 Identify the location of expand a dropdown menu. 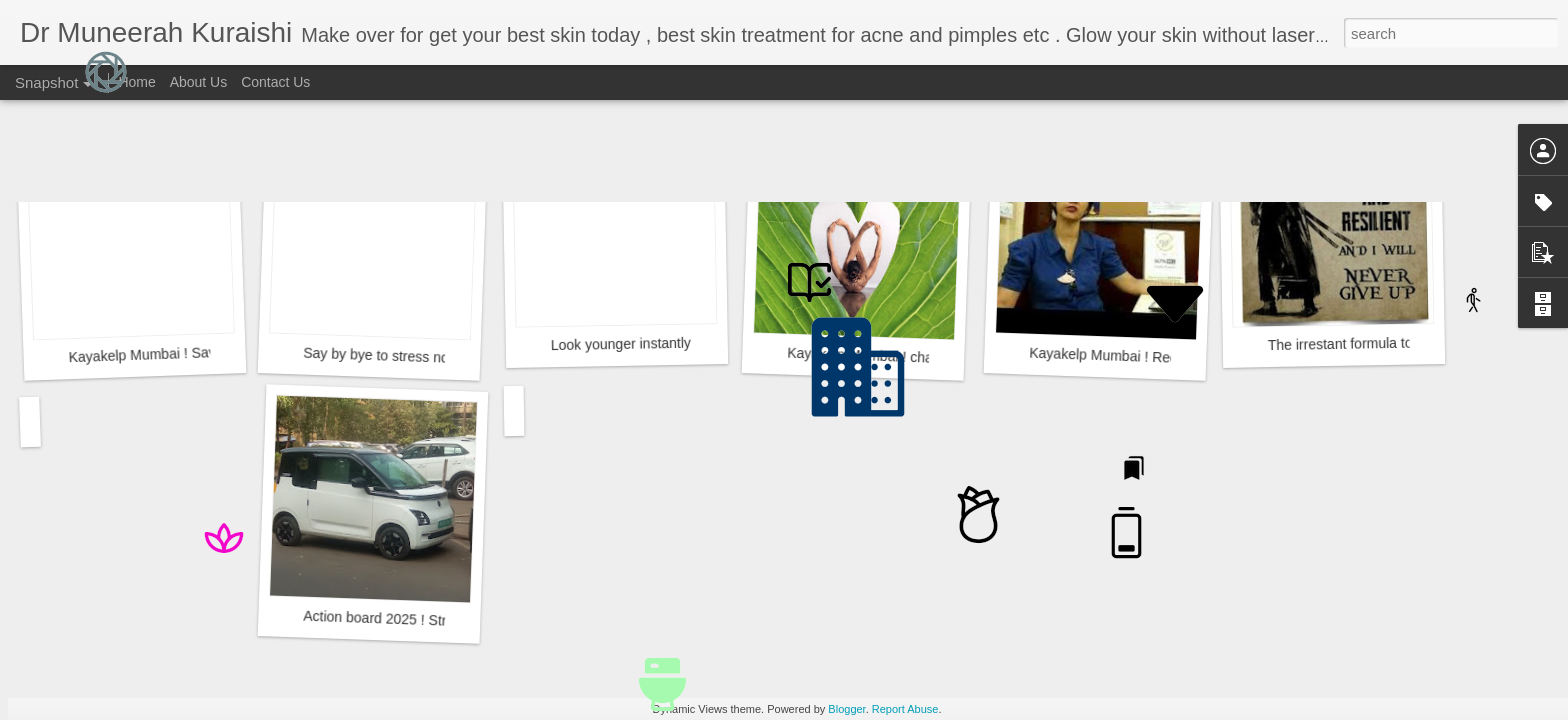
(1175, 304).